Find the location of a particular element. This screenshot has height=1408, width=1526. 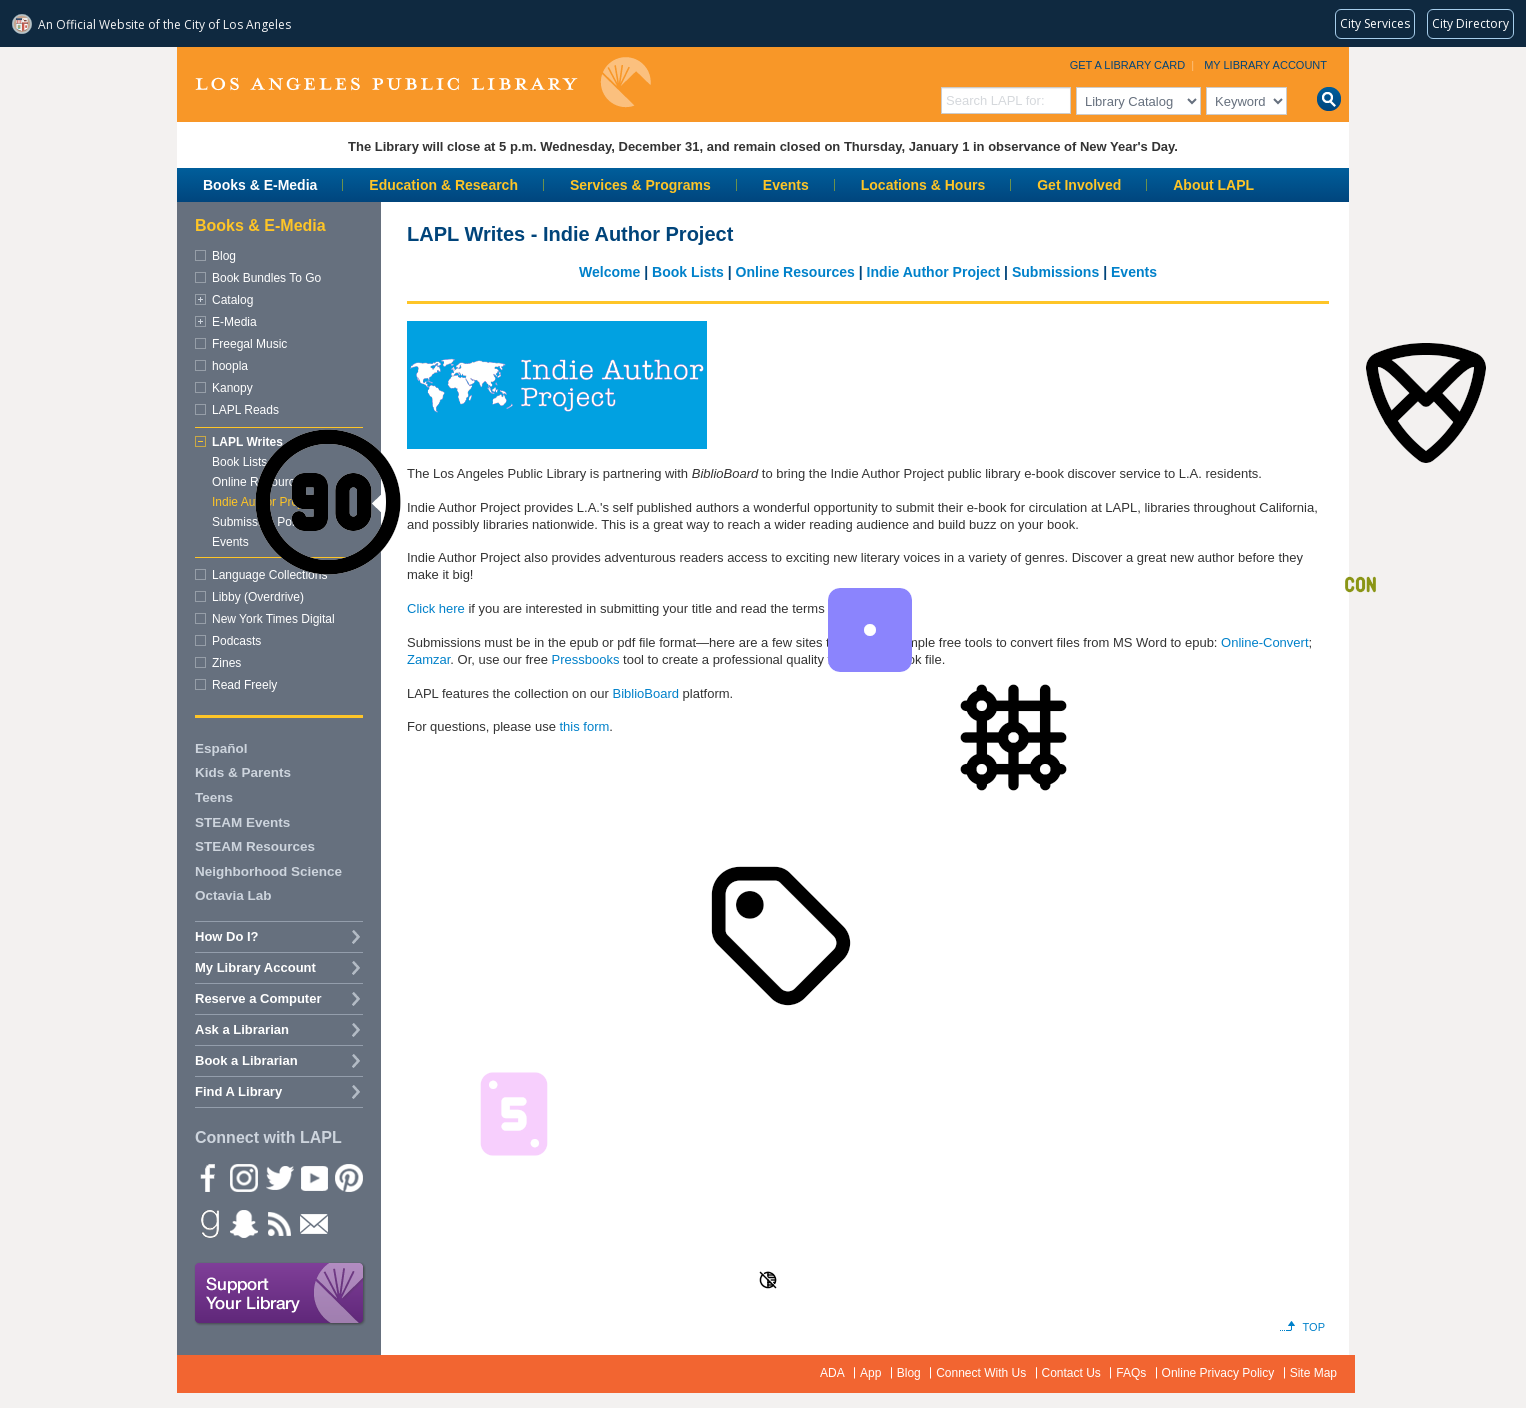

set timer or duration for 90 seconds is located at coordinates (328, 502).